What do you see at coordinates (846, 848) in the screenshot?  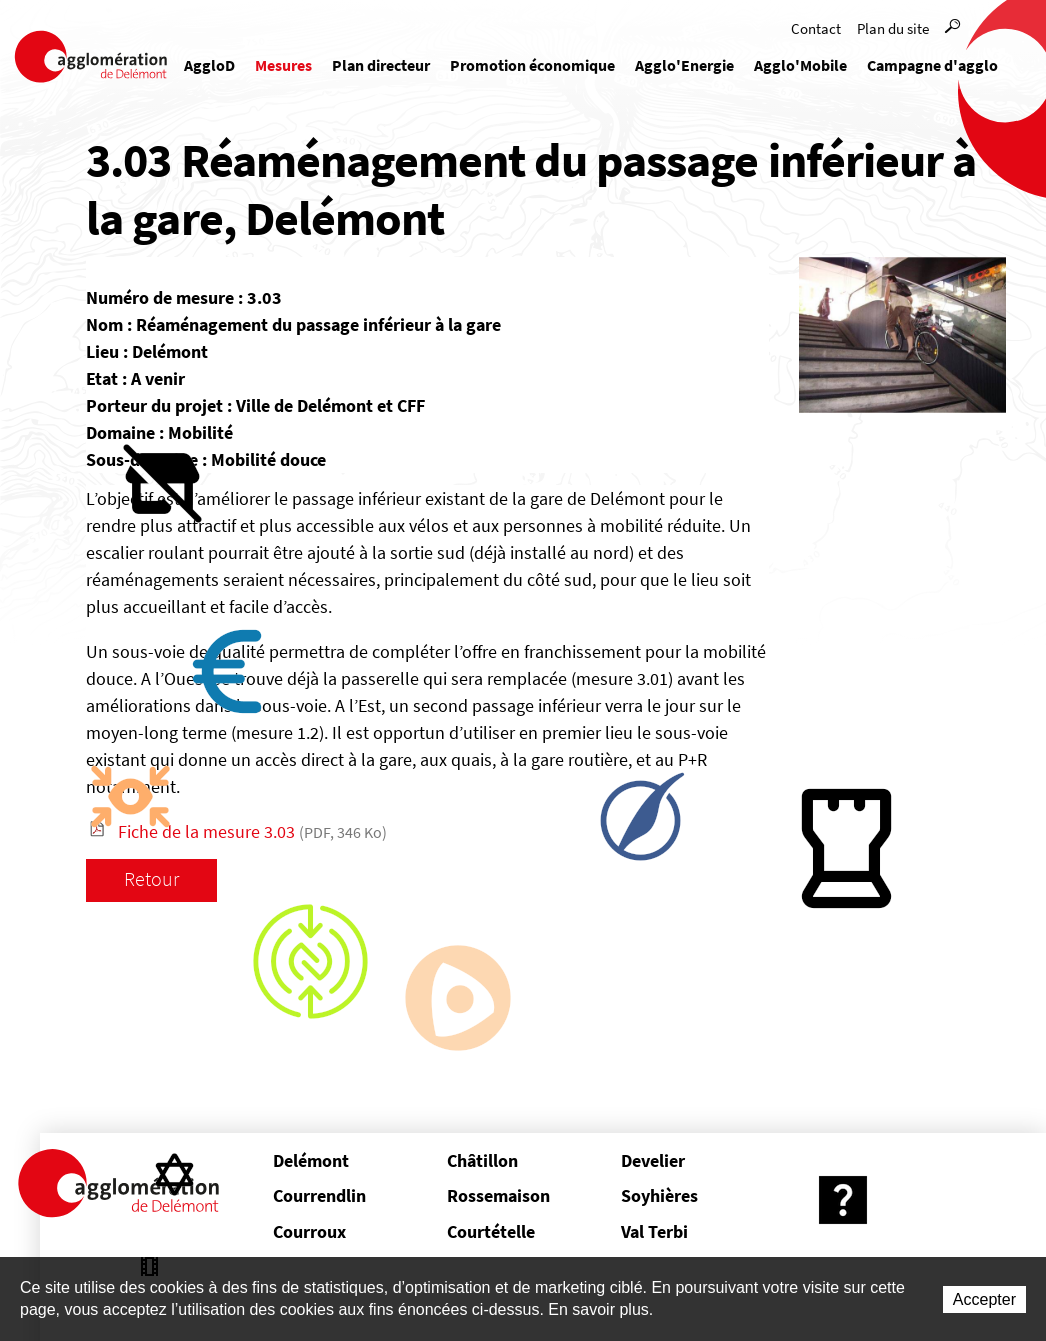 I see `chess game or strategy-related feature` at bounding box center [846, 848].